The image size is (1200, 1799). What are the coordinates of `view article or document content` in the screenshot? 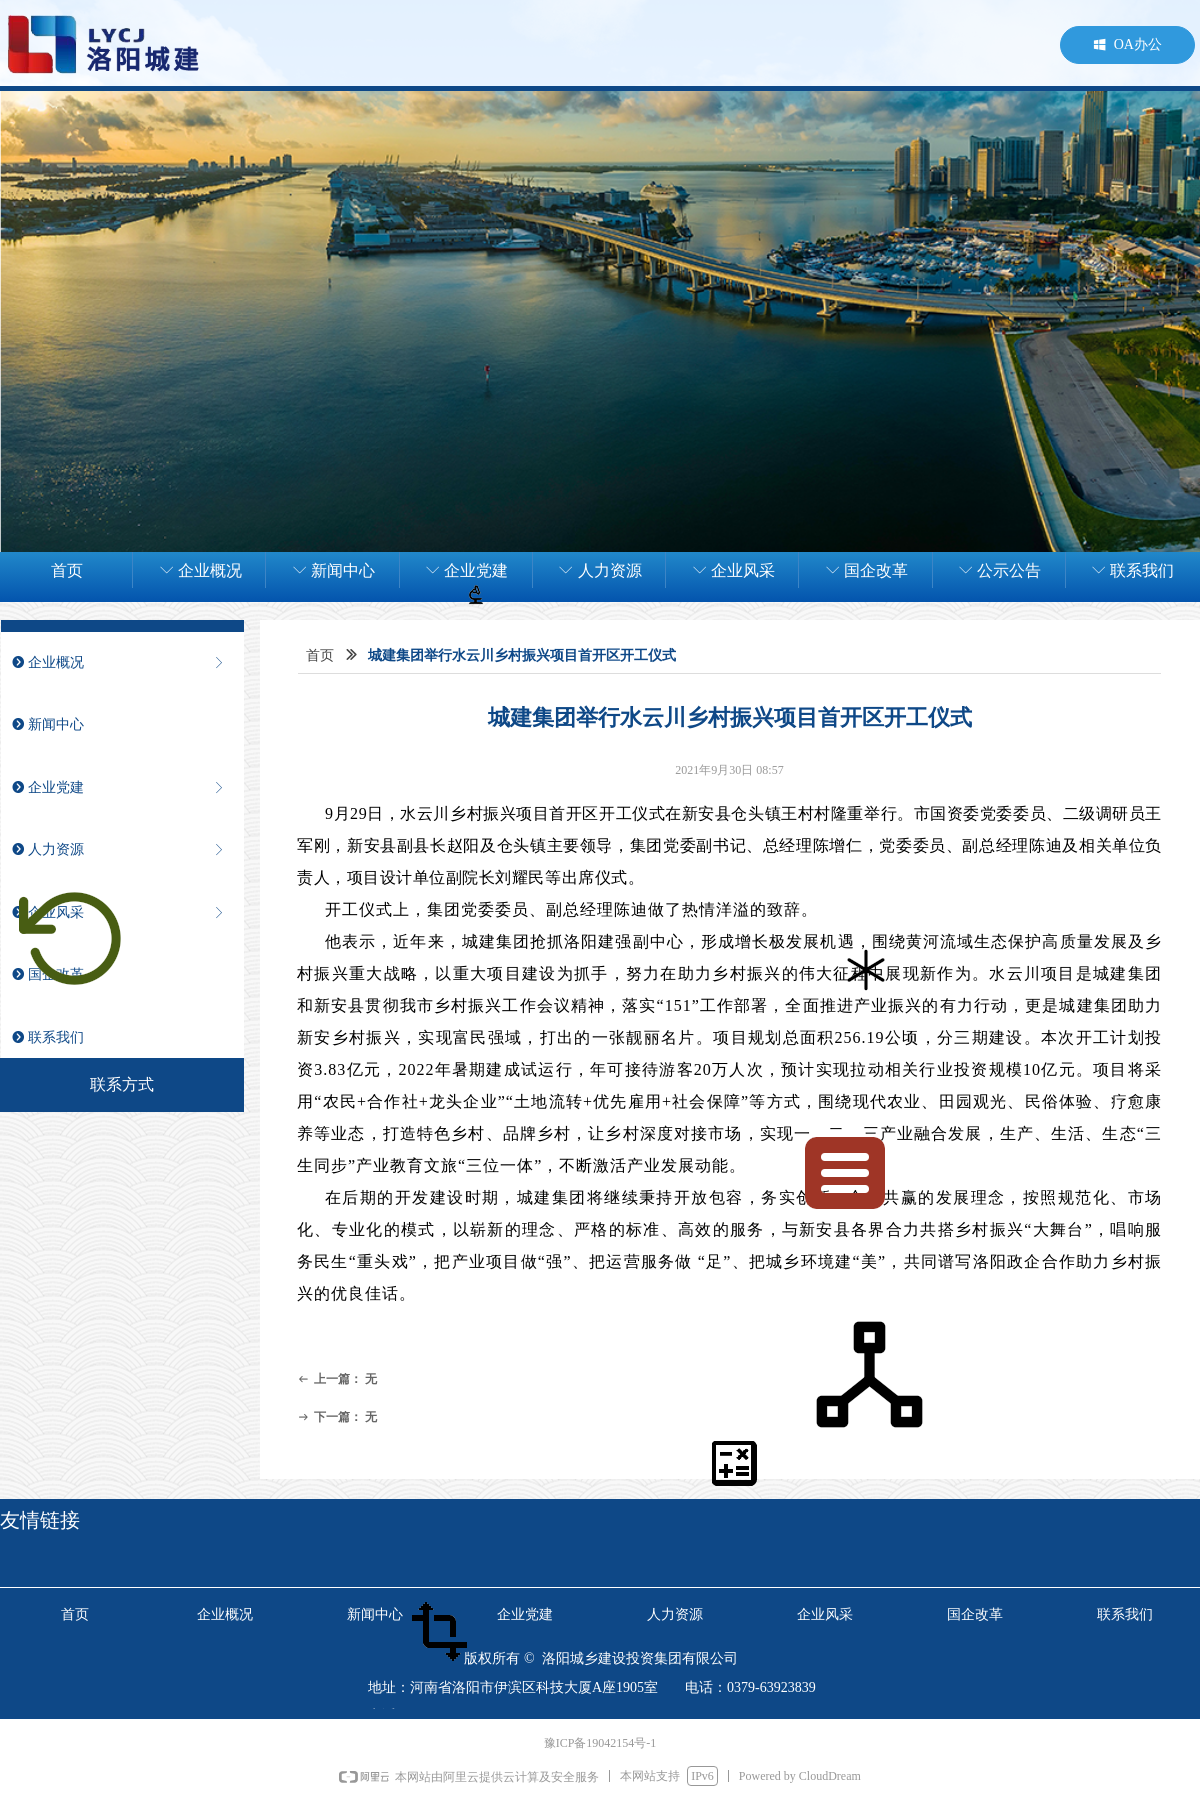 It's located at (845, 1173).